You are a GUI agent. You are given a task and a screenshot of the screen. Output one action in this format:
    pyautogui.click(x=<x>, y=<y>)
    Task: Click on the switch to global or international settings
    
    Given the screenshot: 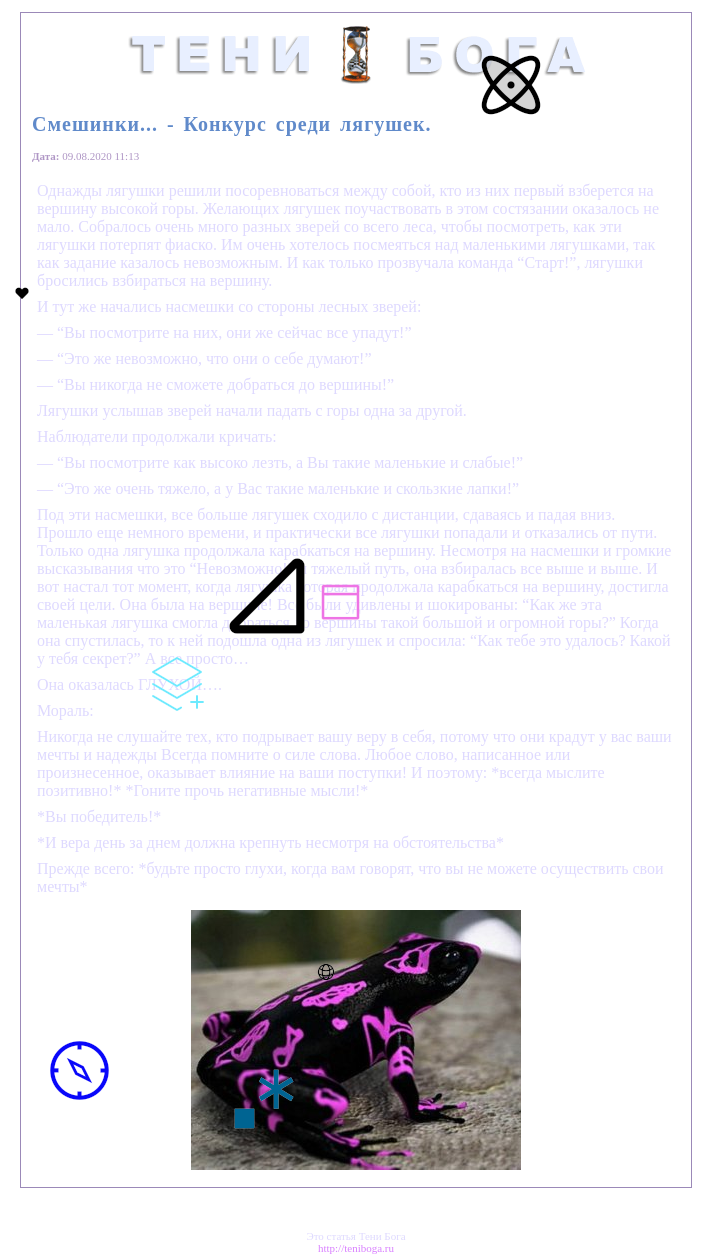 What is the action you would take?
    pyautogui.click(x=326, y=972)
    